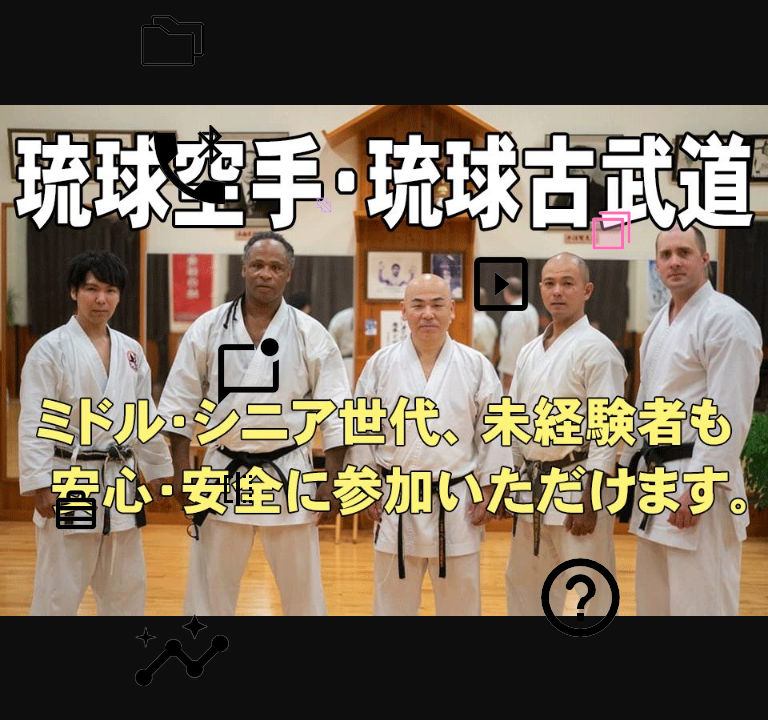  I want to click on access work or business-related files, so click(76, 512).